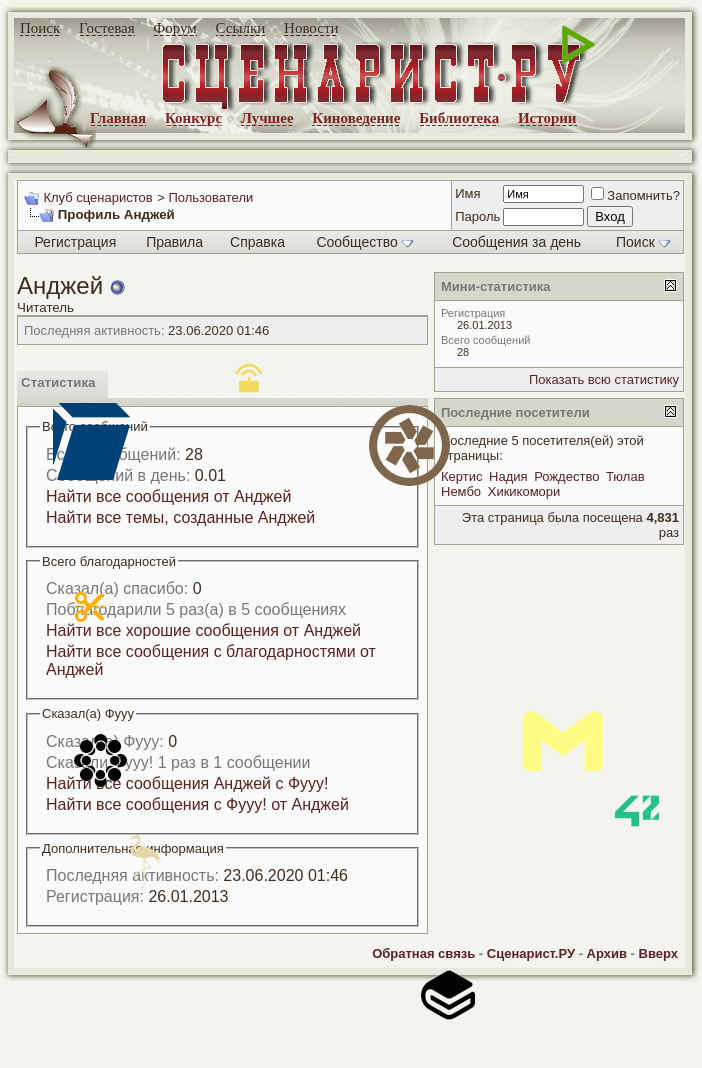 The width and height of the screenshot is (702, 1068). I want to click on open source framework (OSF) logo, so click(100, 760).